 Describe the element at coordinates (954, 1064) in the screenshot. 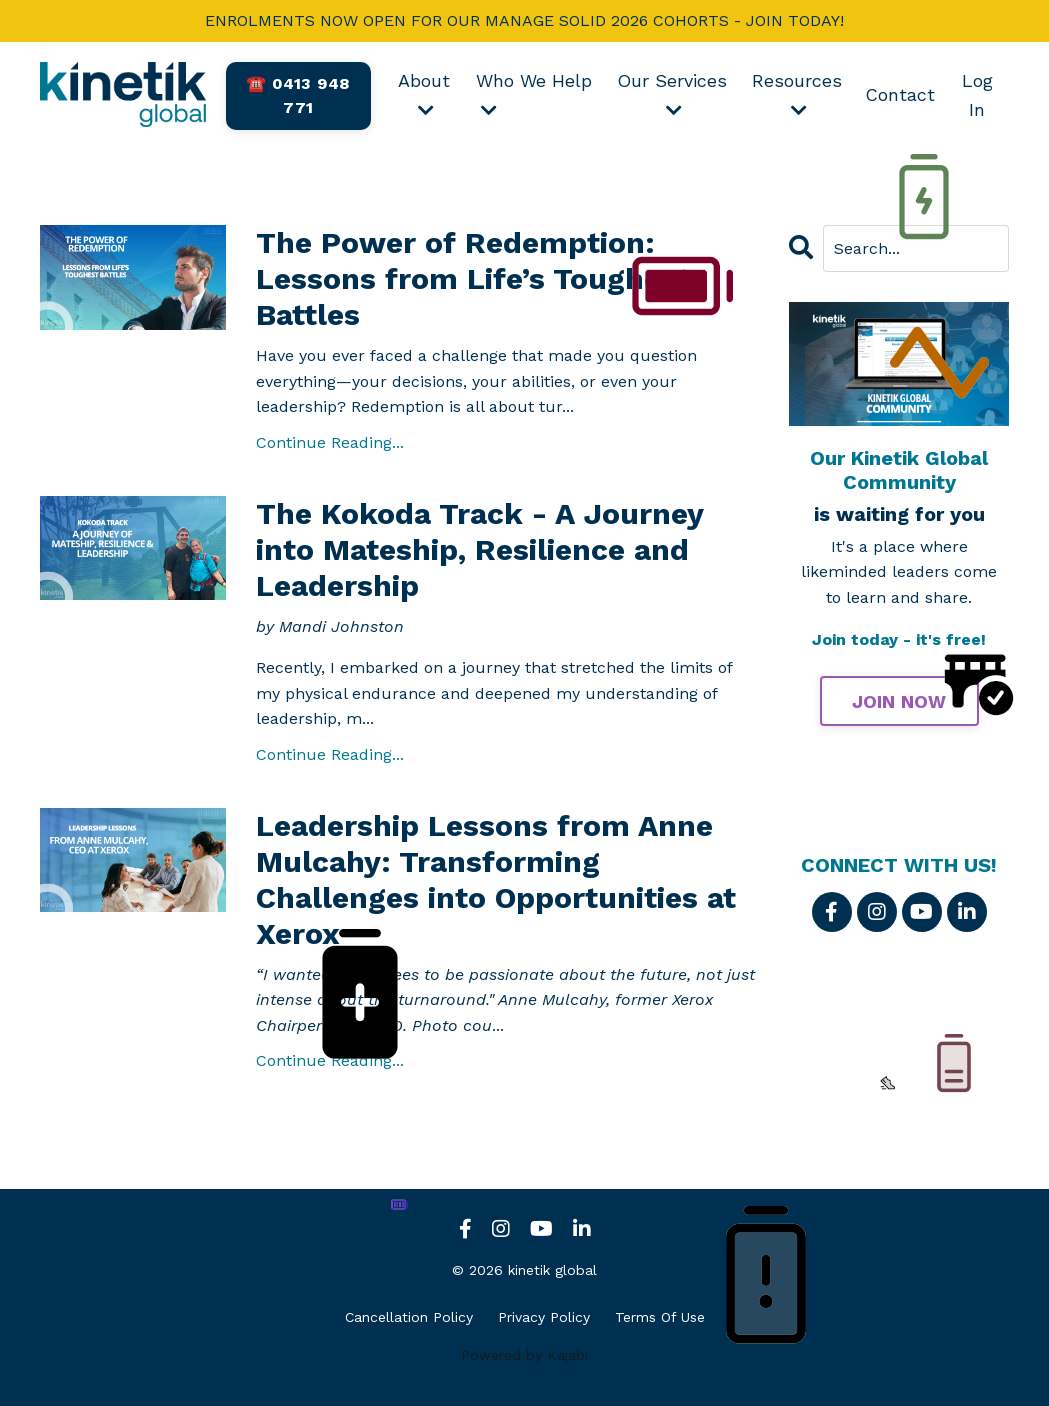

I see `indicates medium battery level` at that location.